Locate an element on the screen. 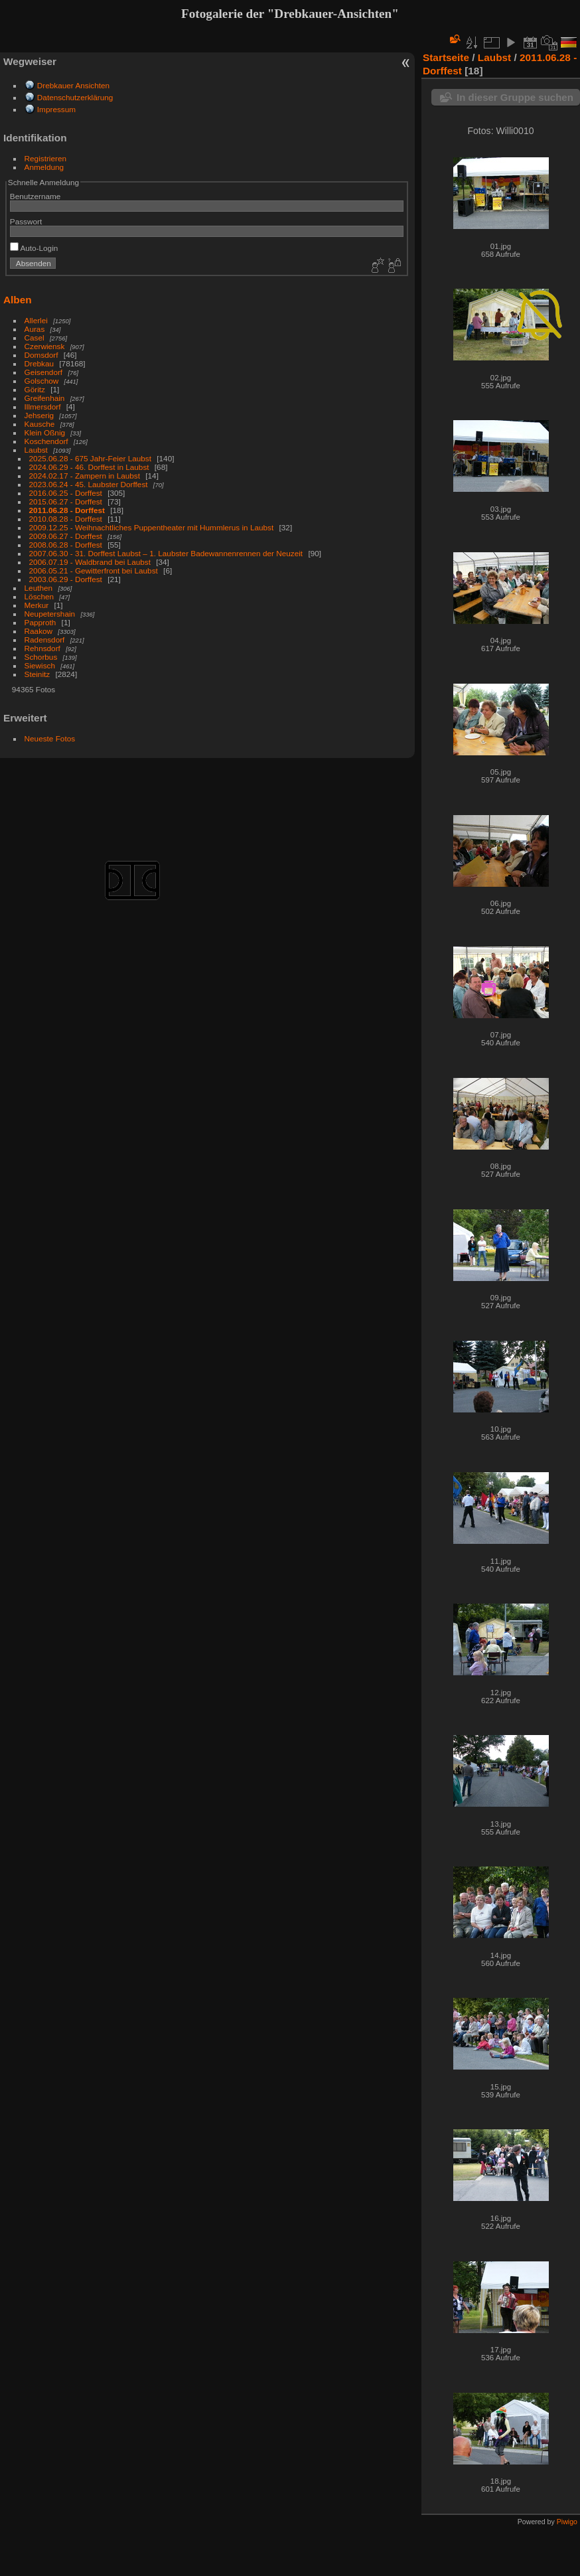 This screenshot has width=580, height=2576. mute notifications is located at coordinates (540, 315).